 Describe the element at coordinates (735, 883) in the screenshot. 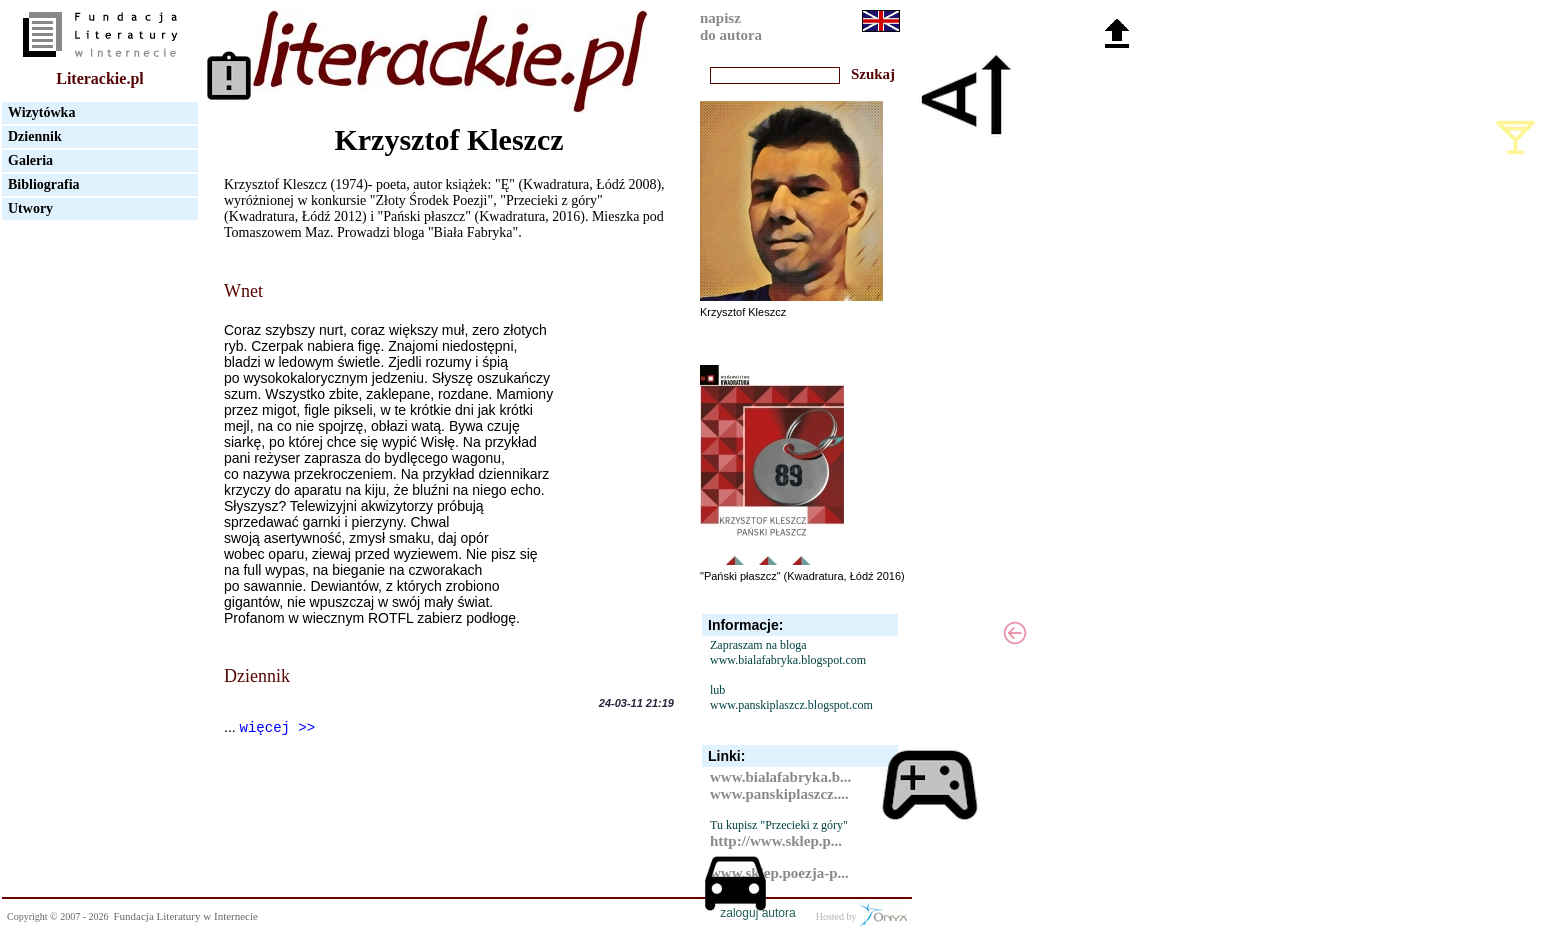

I see `time to leave notification for upcoming trip` at that location.